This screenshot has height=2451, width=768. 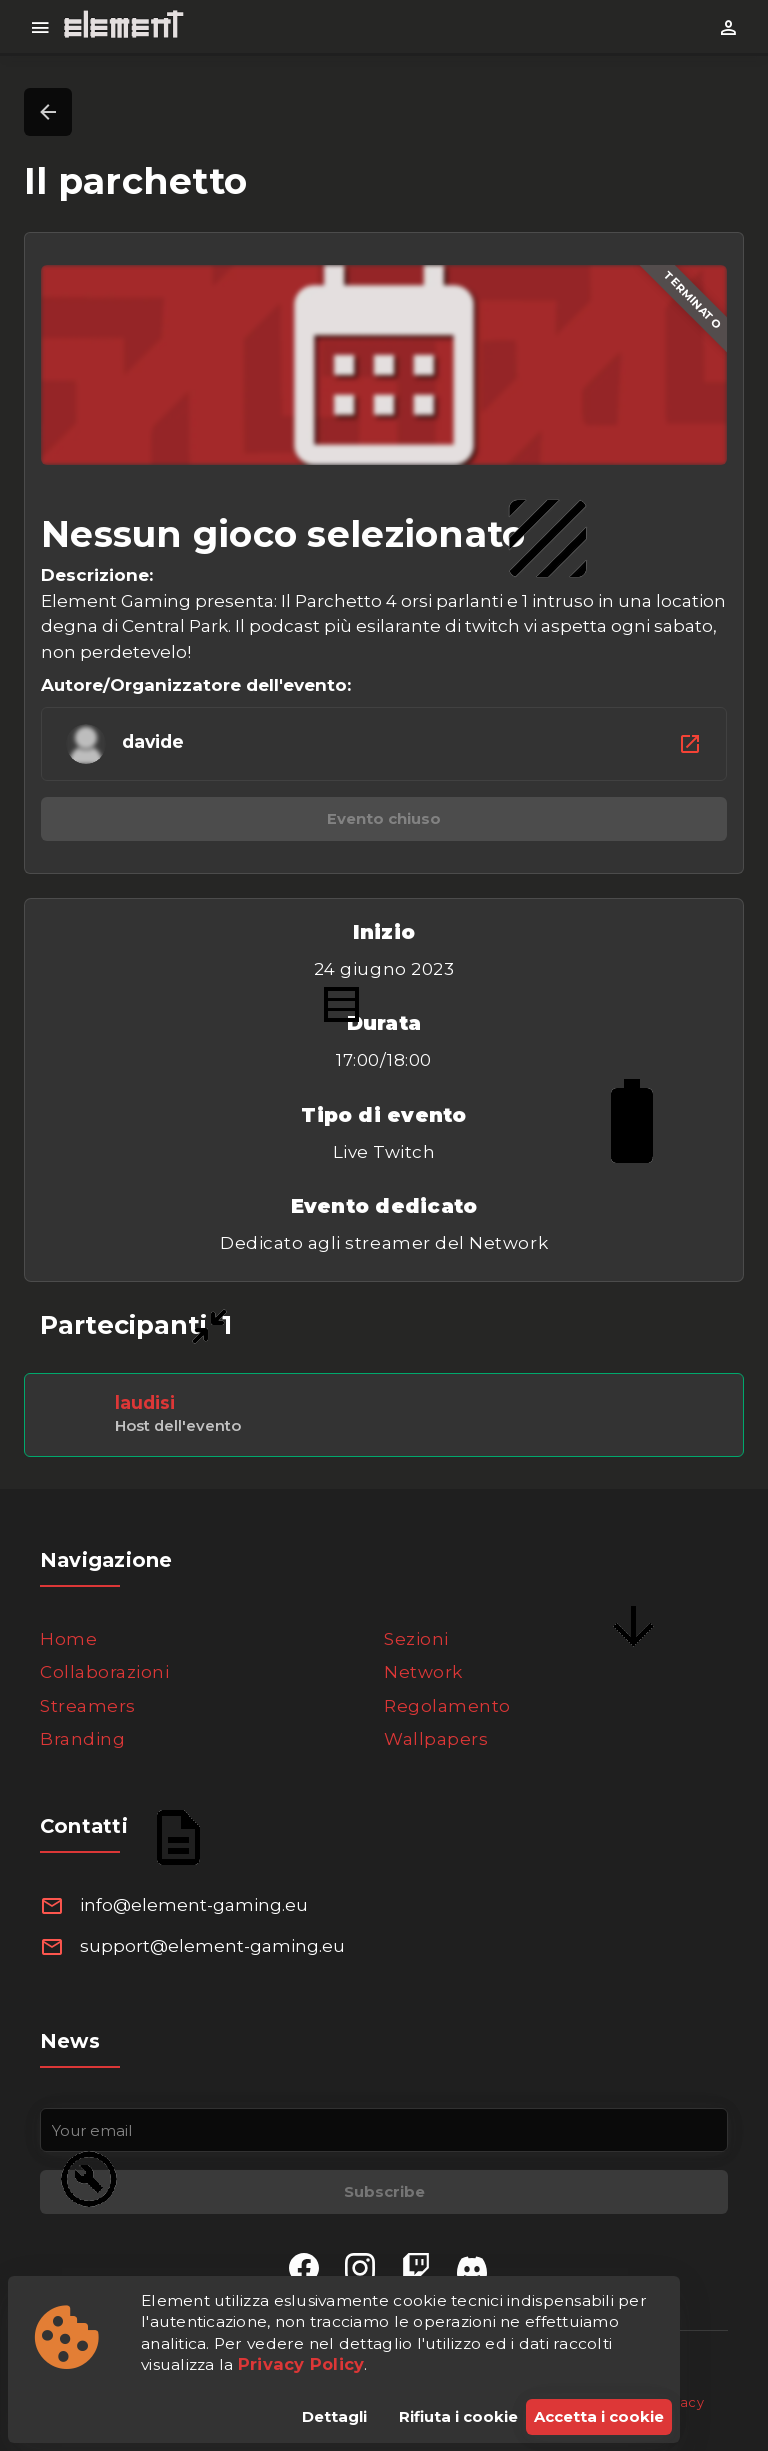 What do you see at coordinates (341, 1004) in the screenshot?
I see `view data in table row format` at bounding box center [341, 1004].